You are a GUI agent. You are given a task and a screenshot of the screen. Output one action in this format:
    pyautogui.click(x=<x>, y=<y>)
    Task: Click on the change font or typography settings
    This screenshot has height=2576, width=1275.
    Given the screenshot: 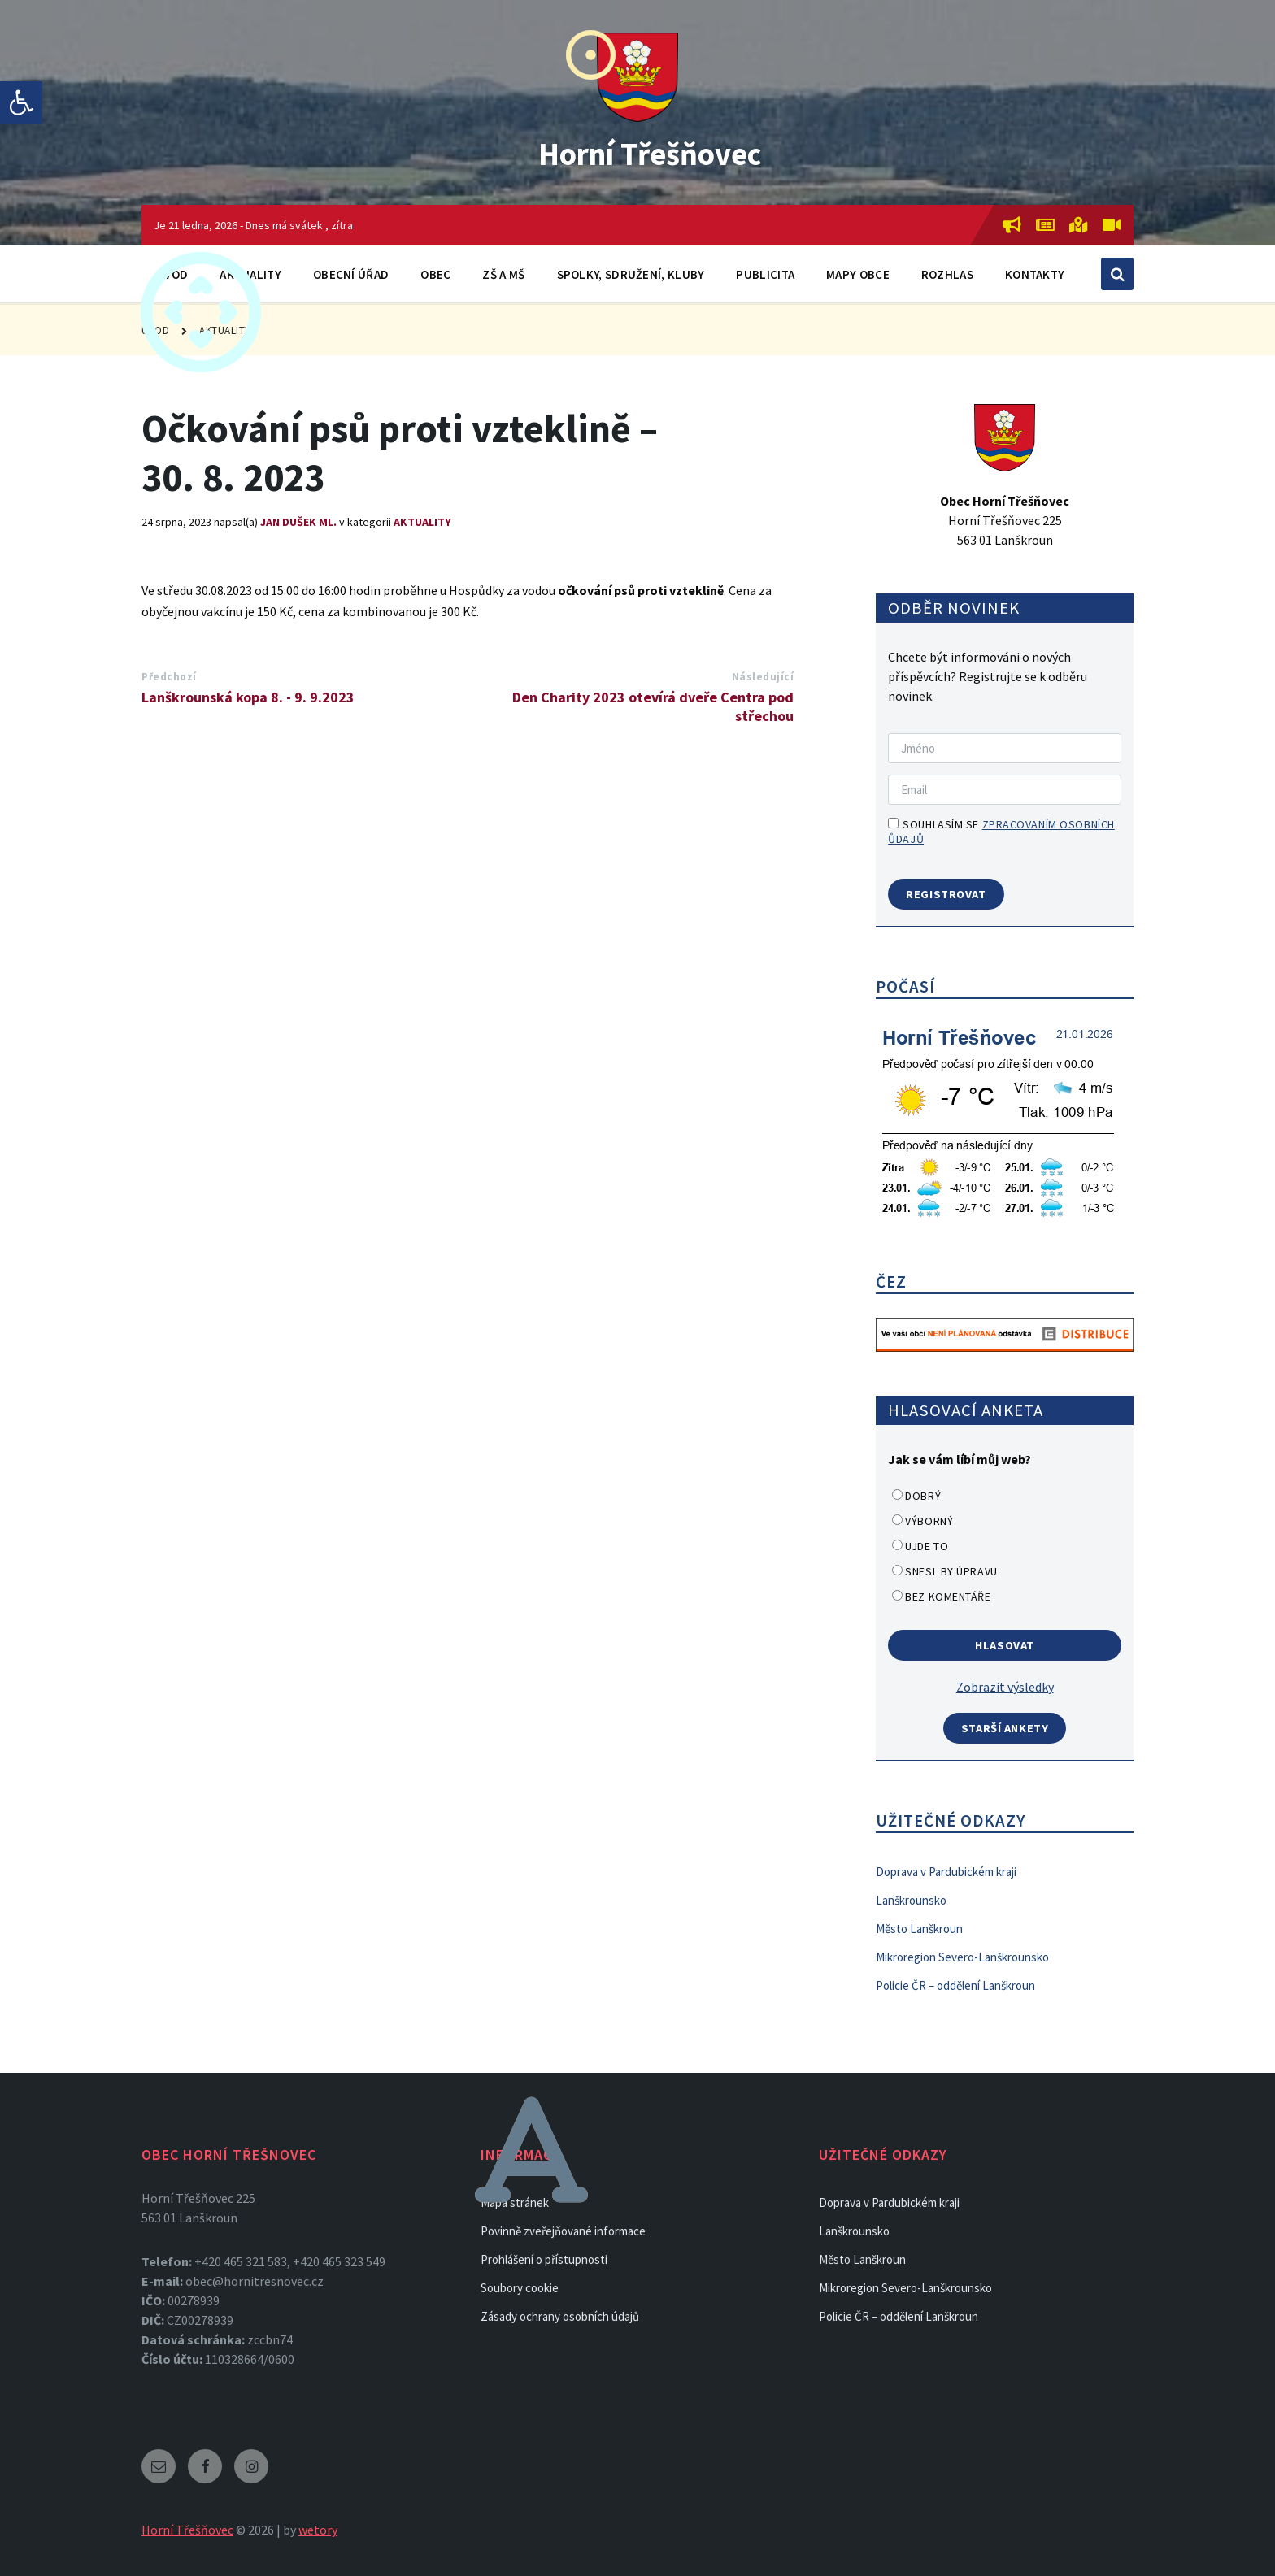 What is the action you would take?
    pyautogui.click(x=531, y=2149)
    